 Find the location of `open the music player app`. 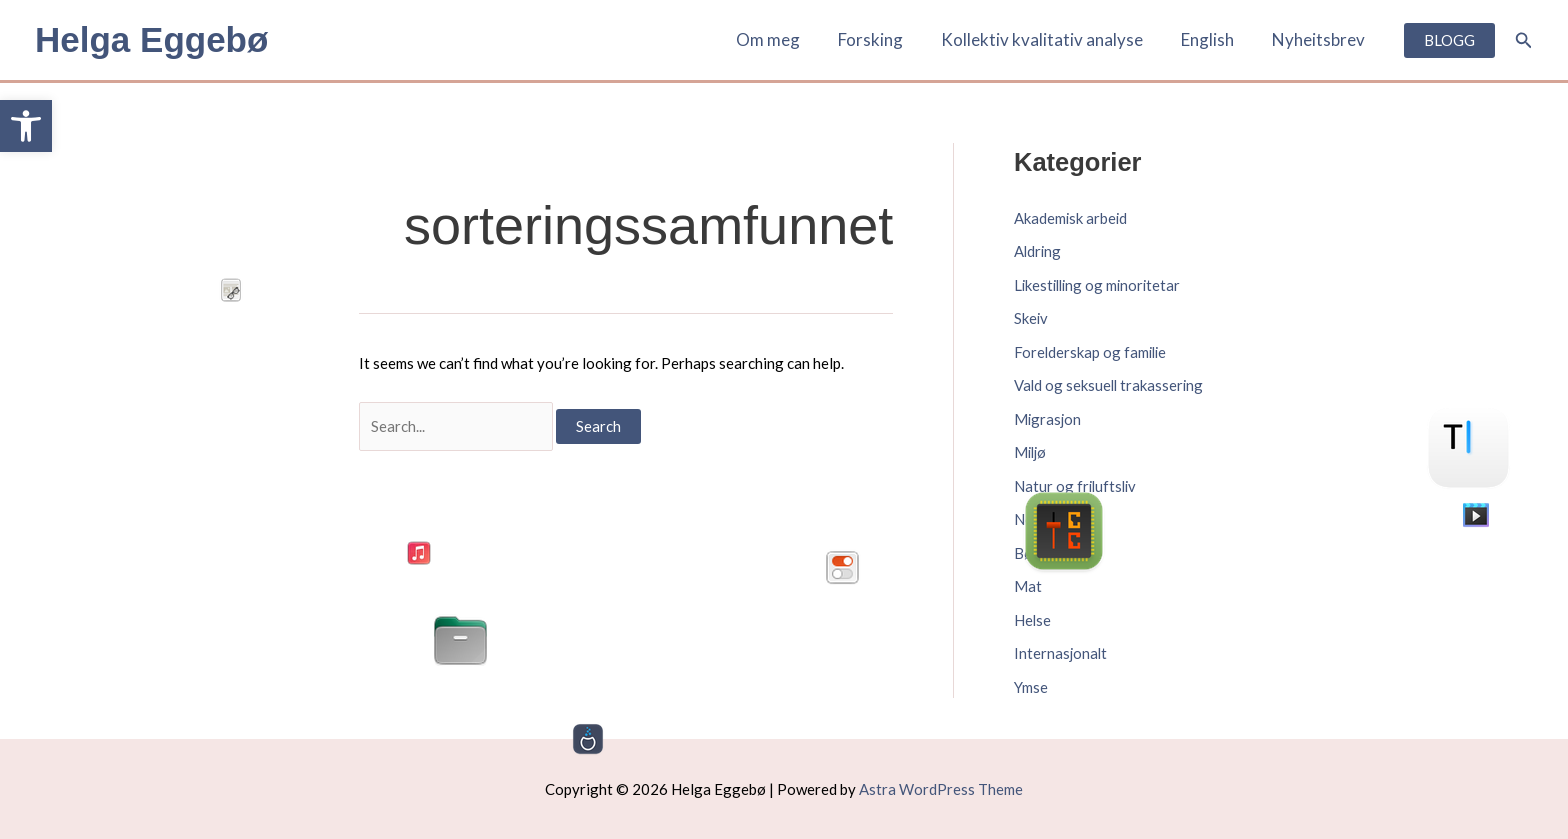

open the music player app is located at coordinates (419, 553).